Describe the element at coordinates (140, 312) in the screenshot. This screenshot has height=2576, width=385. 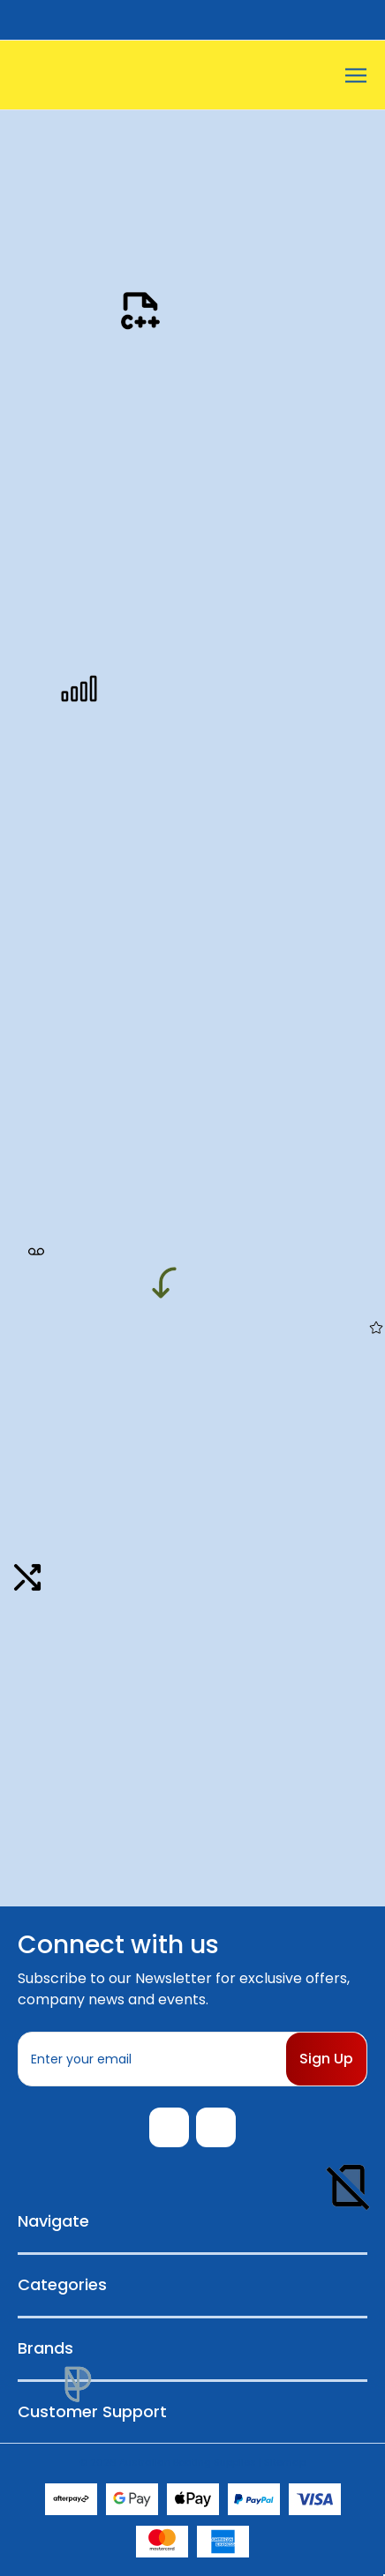
I see `a C++ source code file` at that location.